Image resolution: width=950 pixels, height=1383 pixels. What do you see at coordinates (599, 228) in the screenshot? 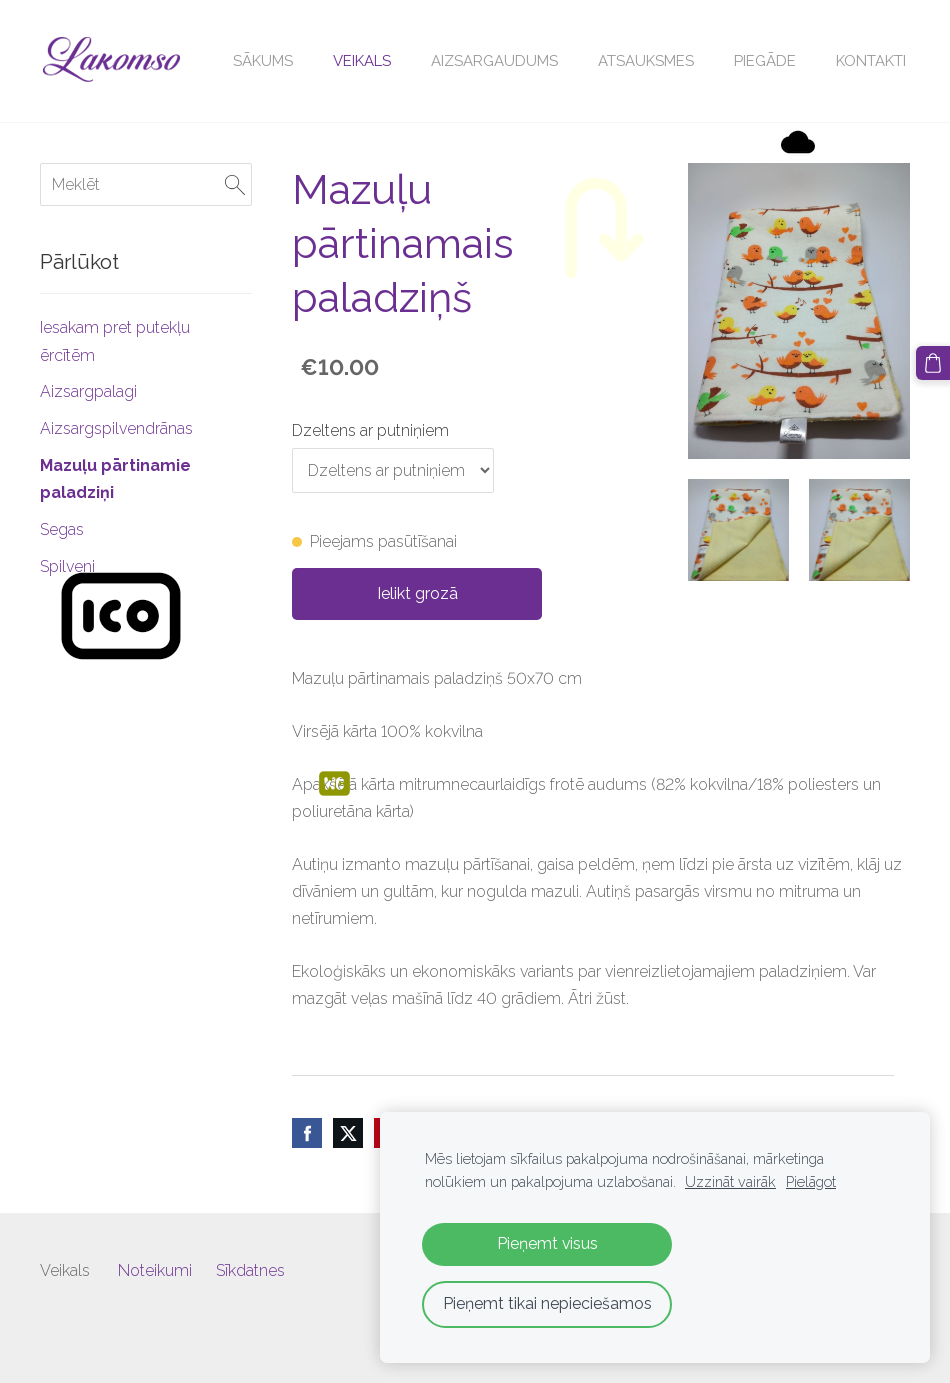
I see `make a u-turn to the right` at bounding box center [599, 228].